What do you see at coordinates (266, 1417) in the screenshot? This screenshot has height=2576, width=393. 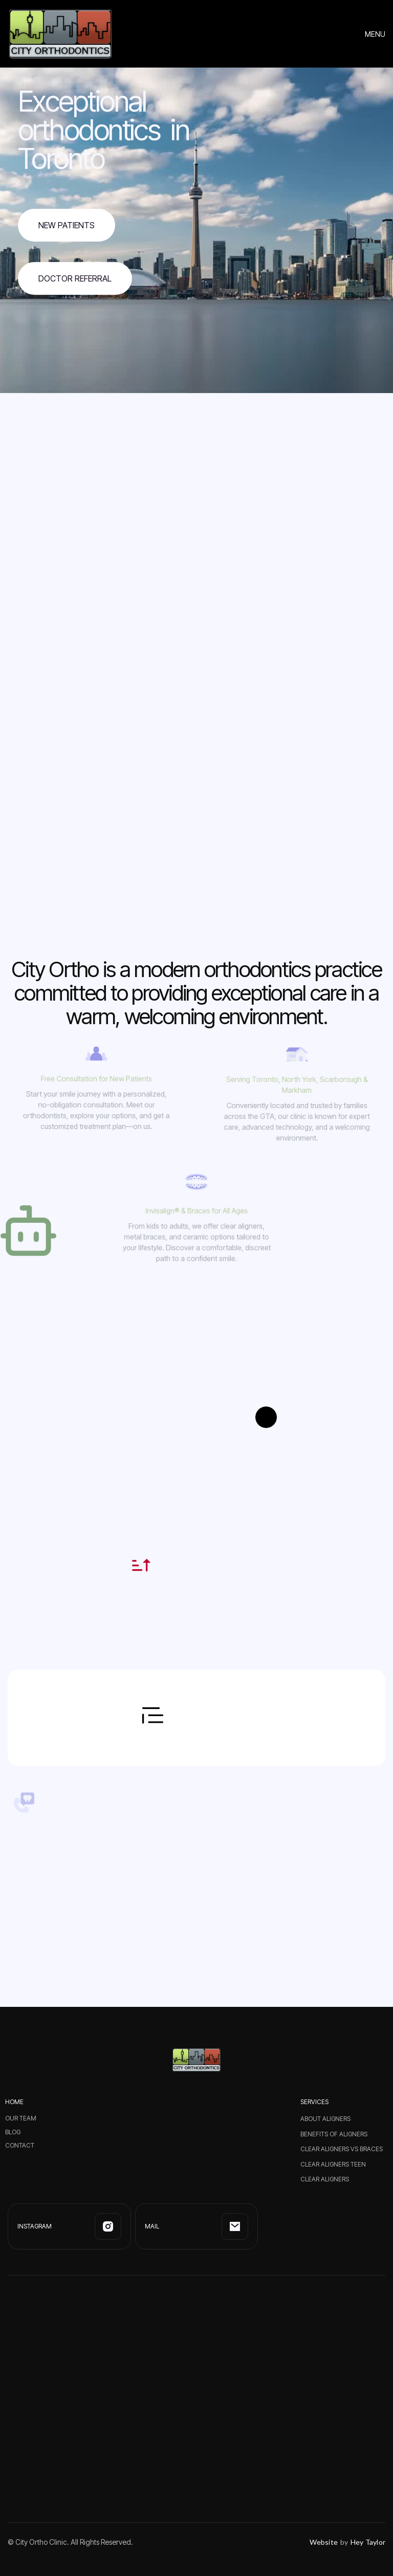 I see `indicates an unread notification or new item` at bounding box center [266, 1417].